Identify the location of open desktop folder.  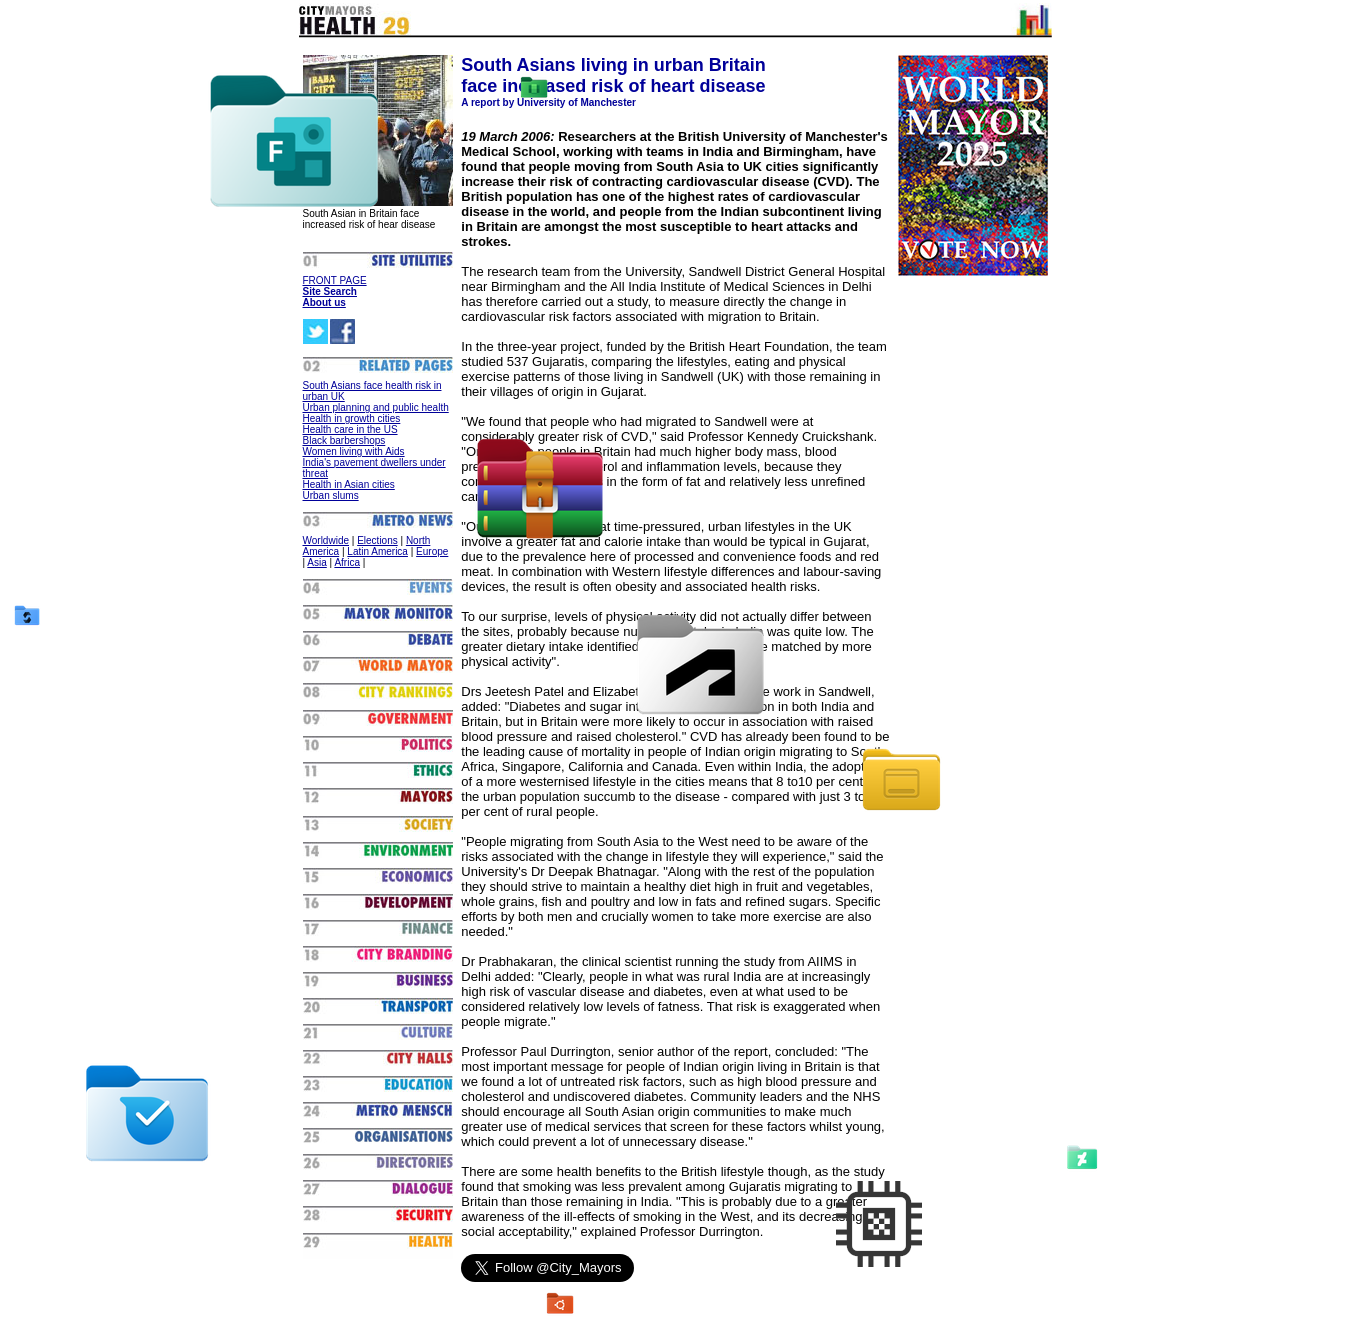
(901, 779).